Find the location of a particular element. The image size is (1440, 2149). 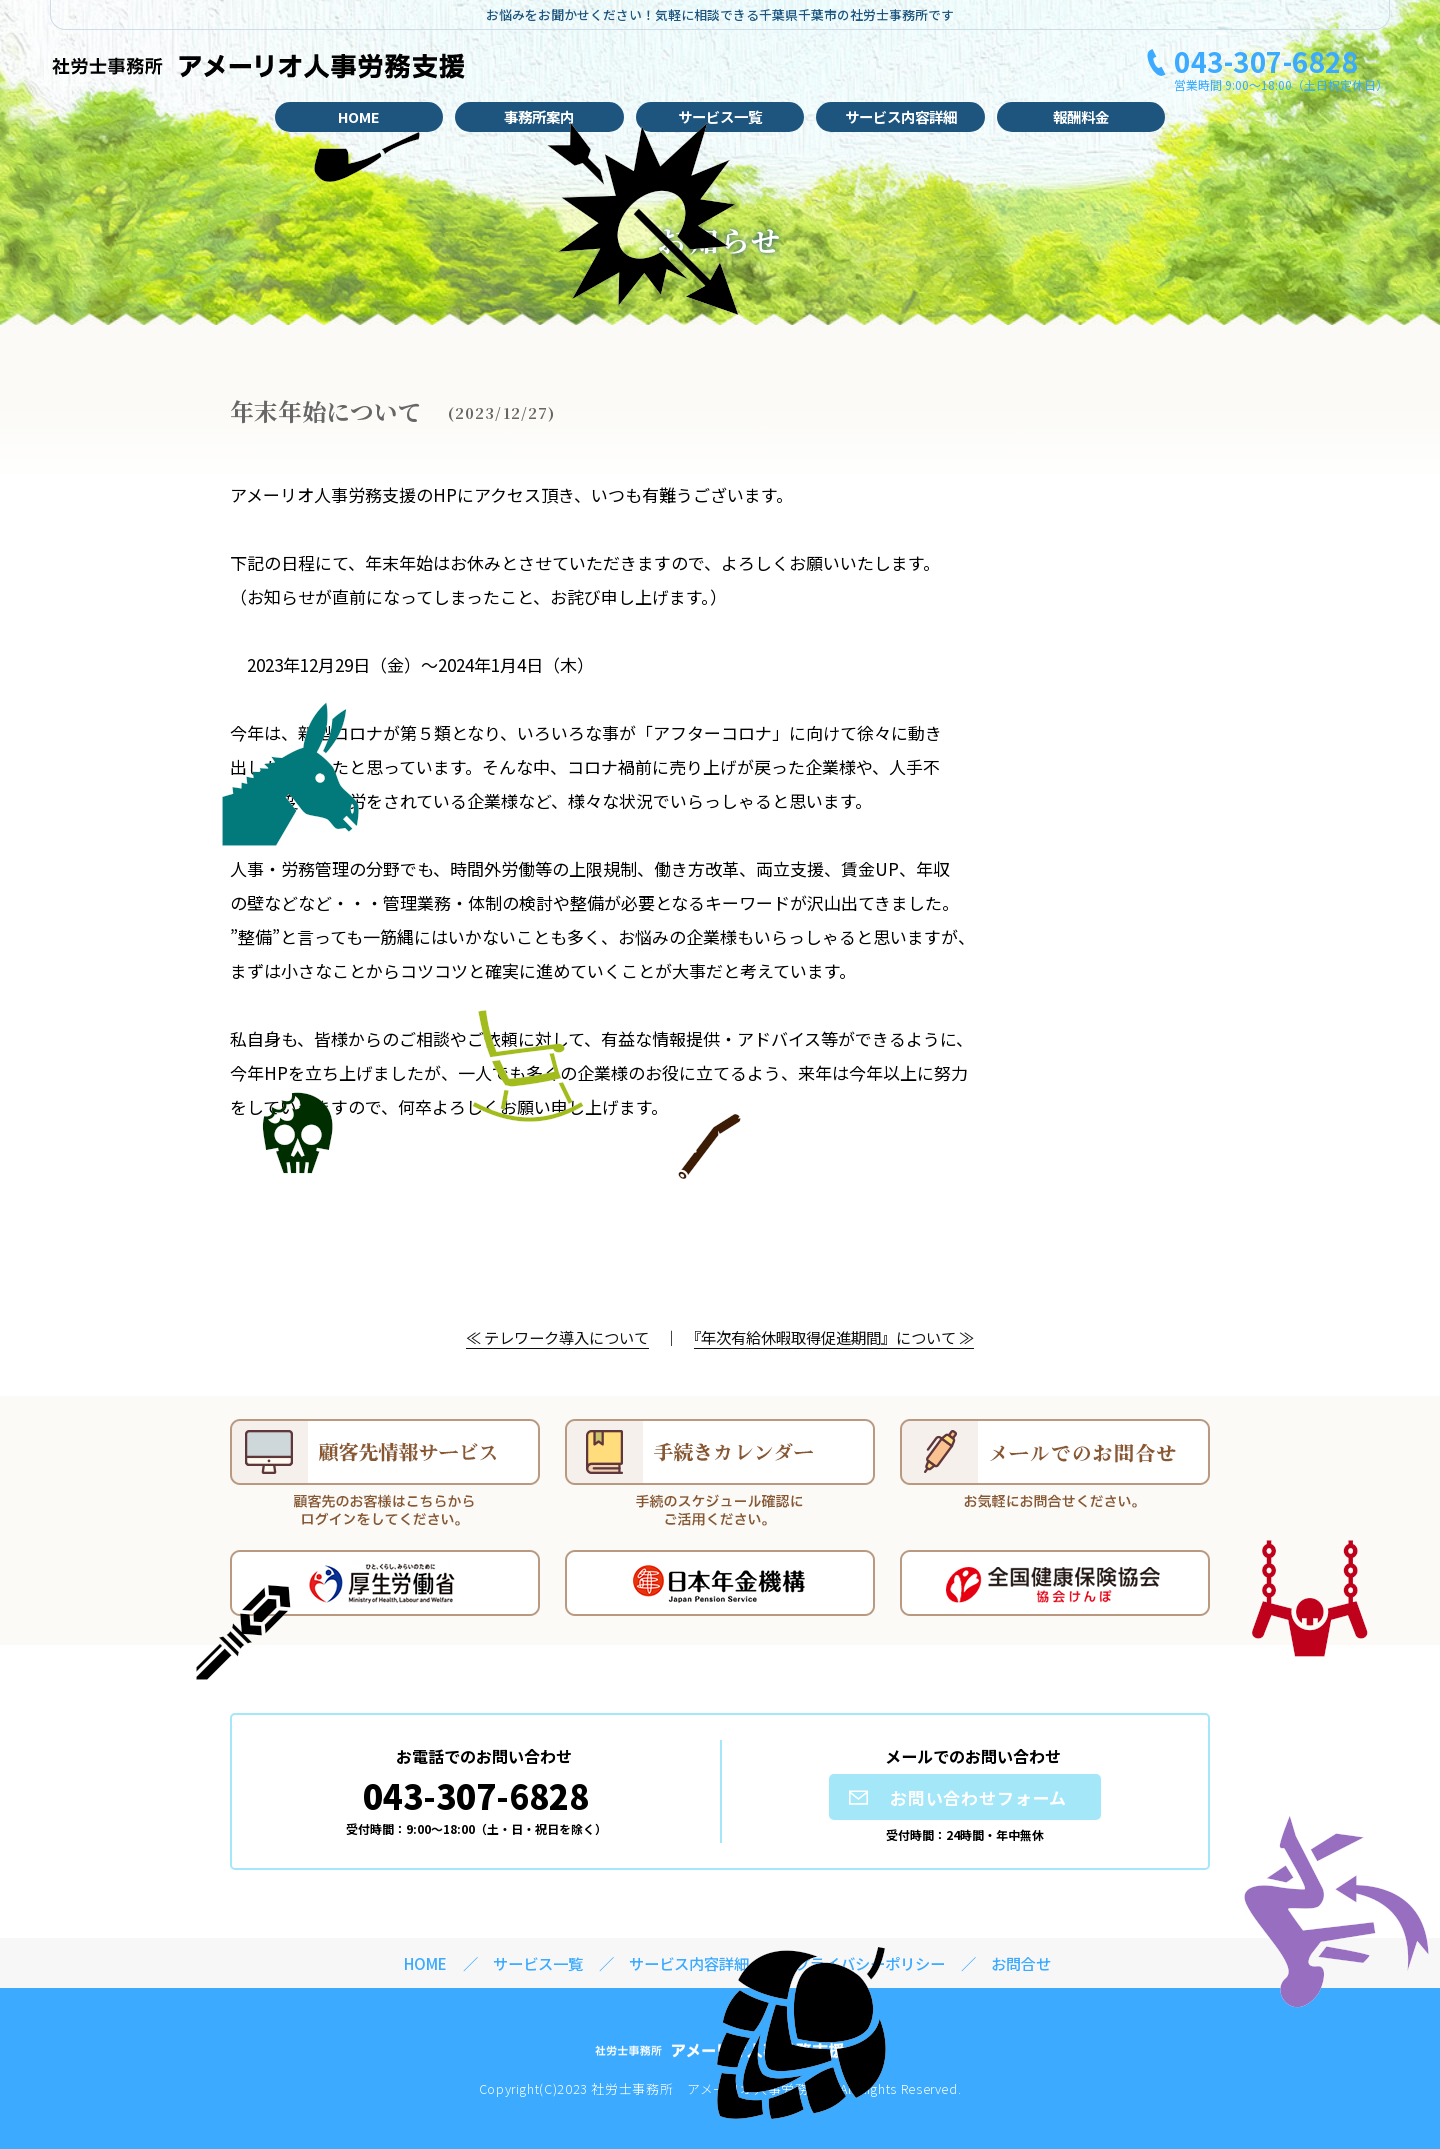

indicates a defeated enemy or death state is located at coordinates (296, 1133).